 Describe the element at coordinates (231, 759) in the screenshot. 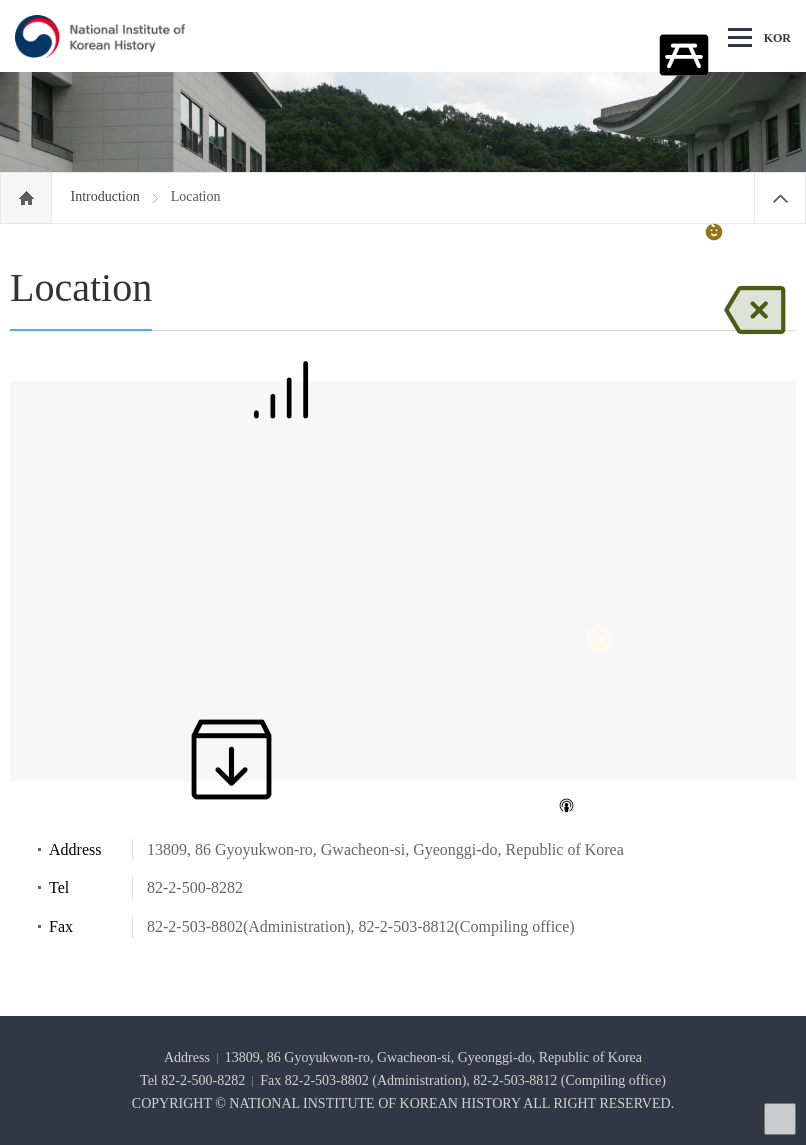

I see `download to storage or archive` at that location.